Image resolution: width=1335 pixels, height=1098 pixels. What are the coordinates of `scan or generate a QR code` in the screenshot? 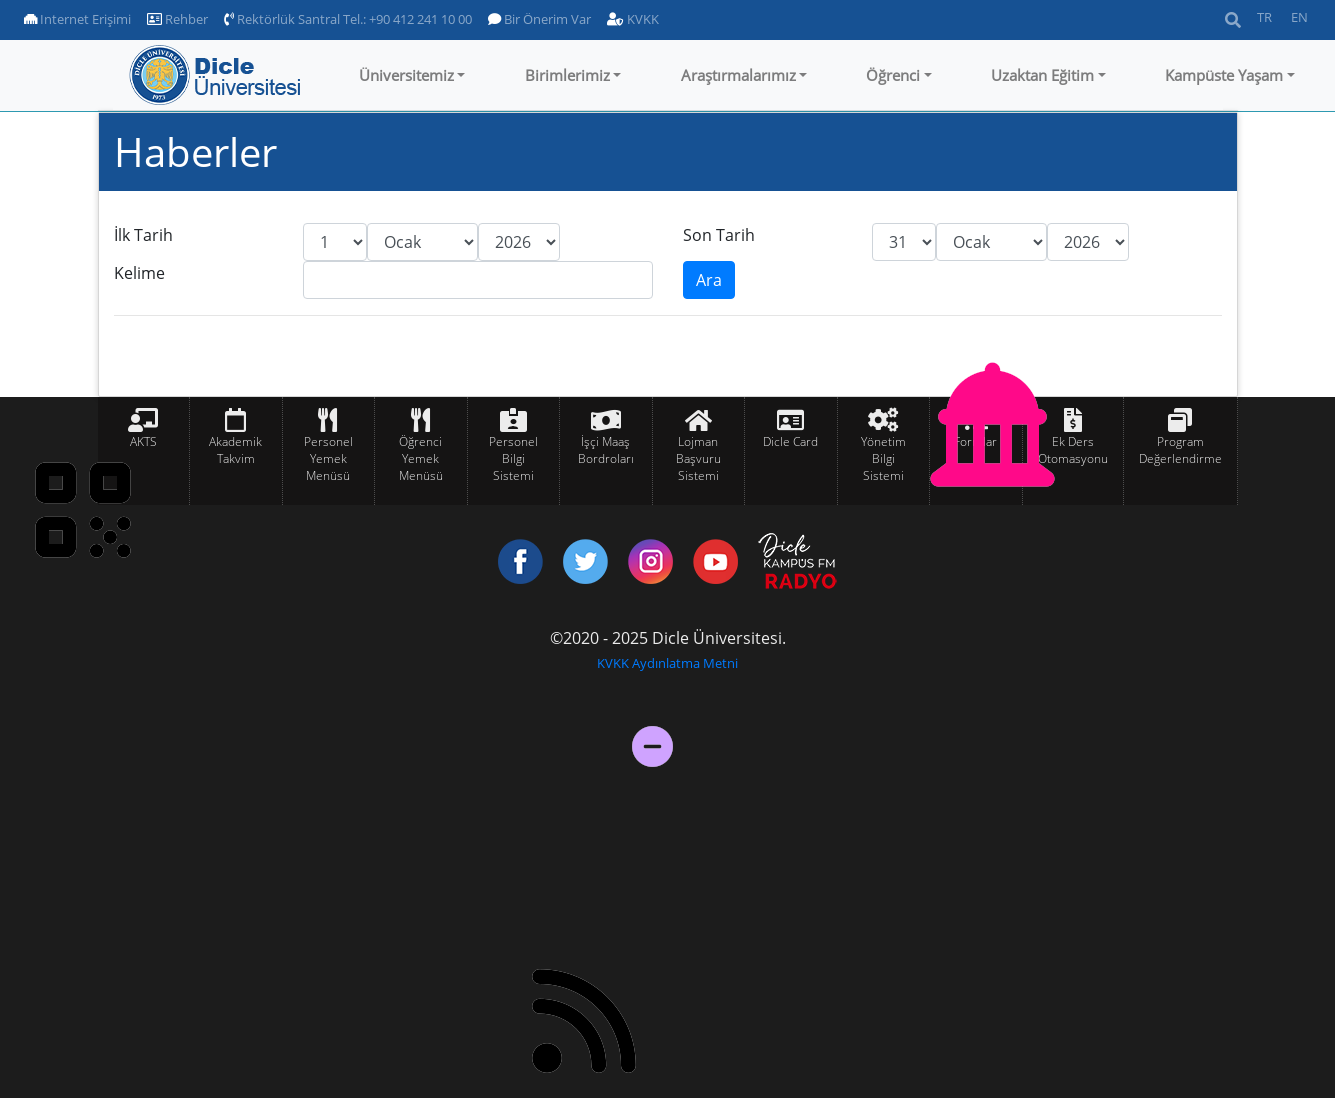 It's located at (83, 510).